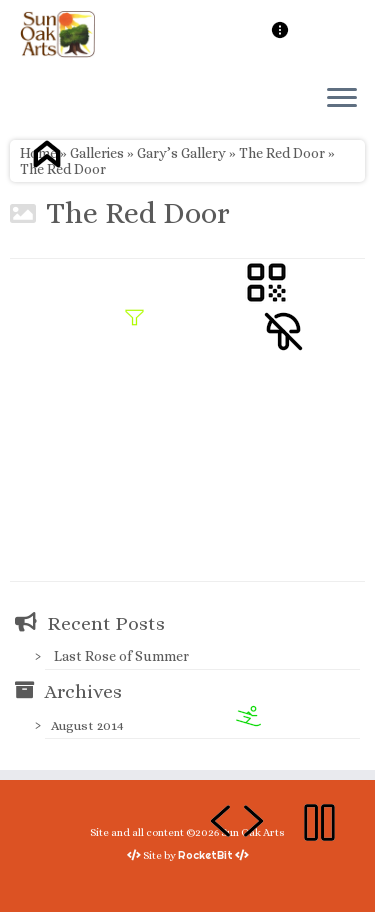  What do you see at coordinates (283, 331) in the screenshot?
I see `indicates mushroom-free or no mushrooms` at bounding box center [283, 331].